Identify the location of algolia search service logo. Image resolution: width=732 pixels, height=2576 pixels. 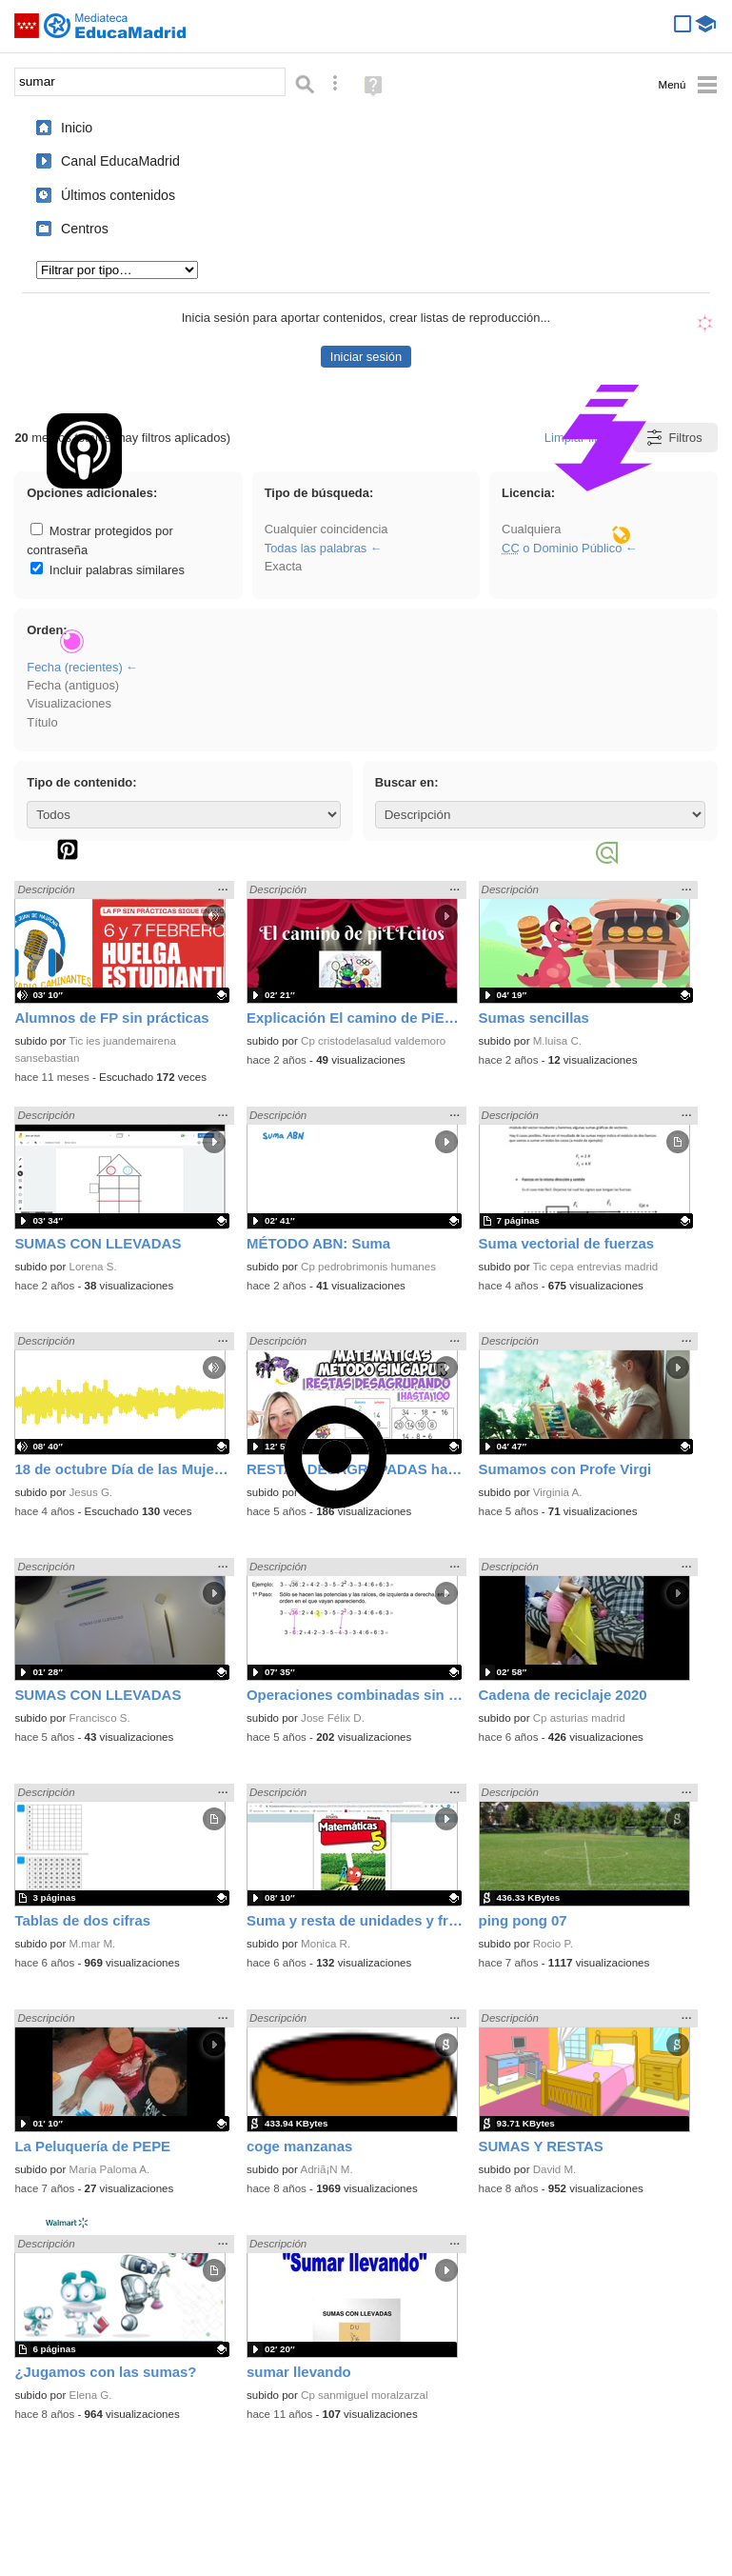
(606, 852).